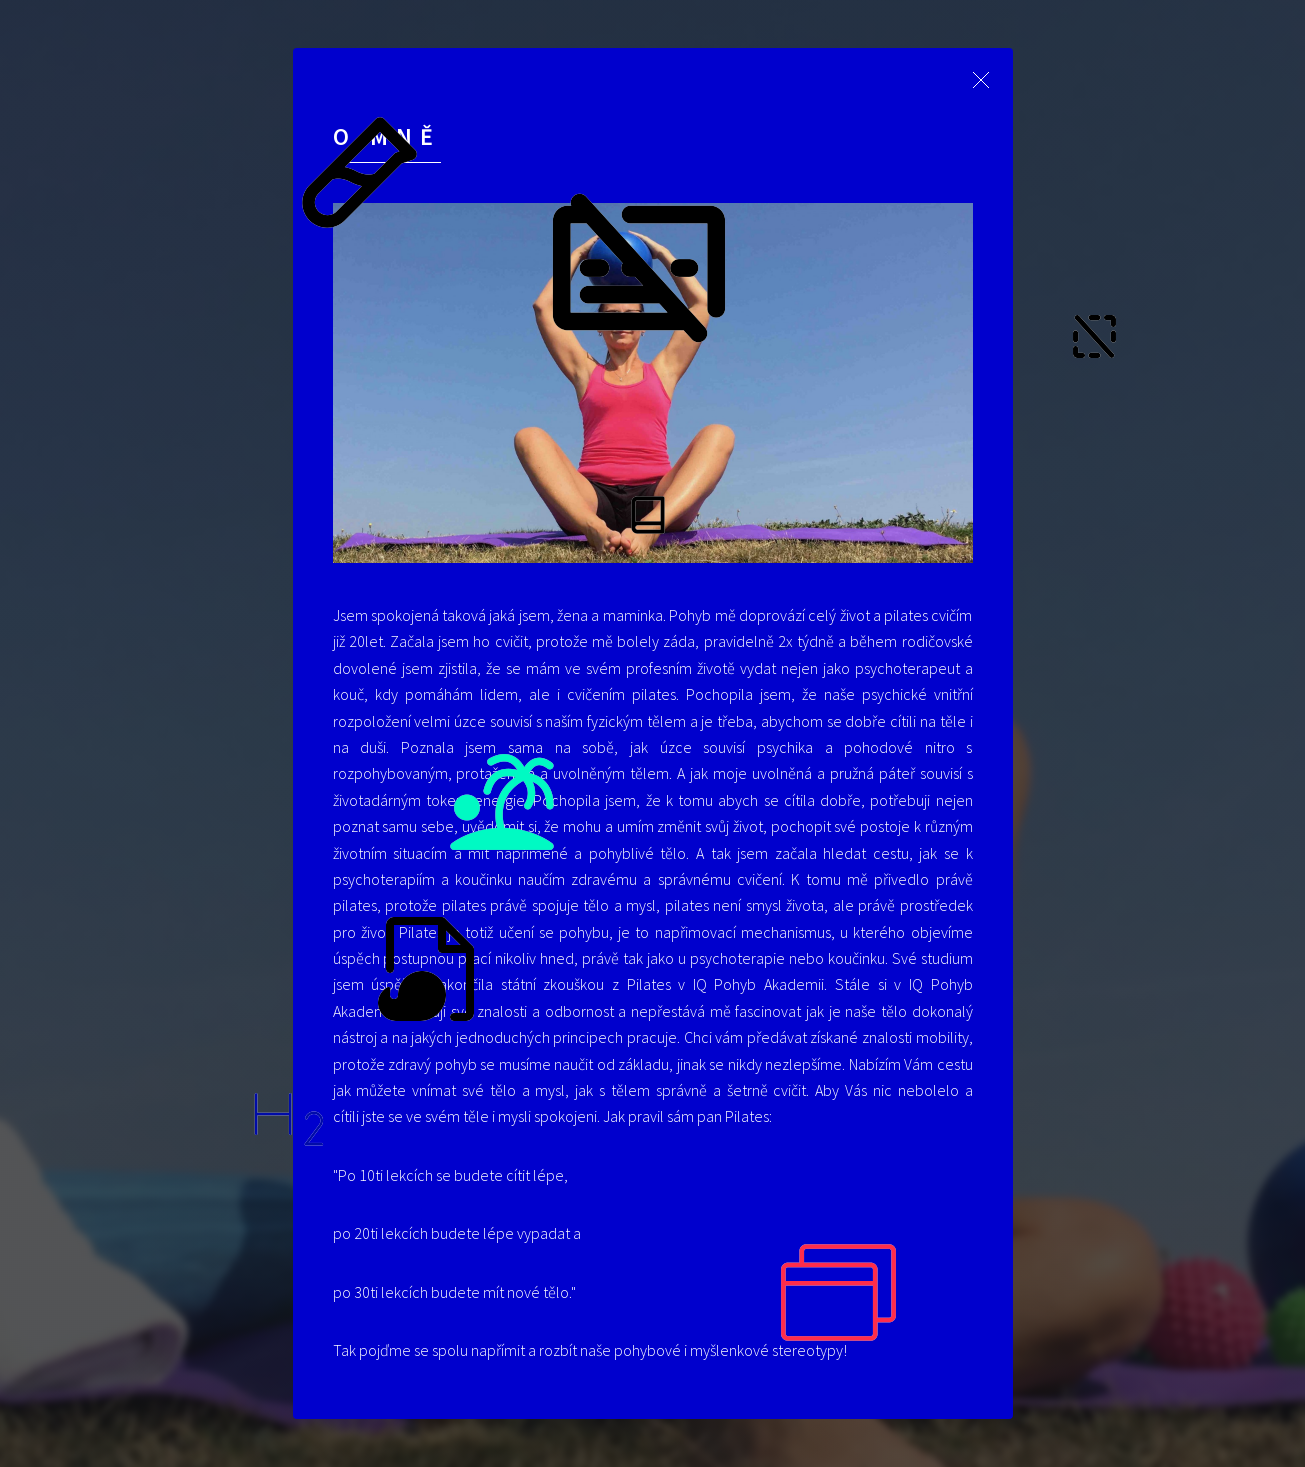  I want to click on disable selection mode, so click(1094, 336).